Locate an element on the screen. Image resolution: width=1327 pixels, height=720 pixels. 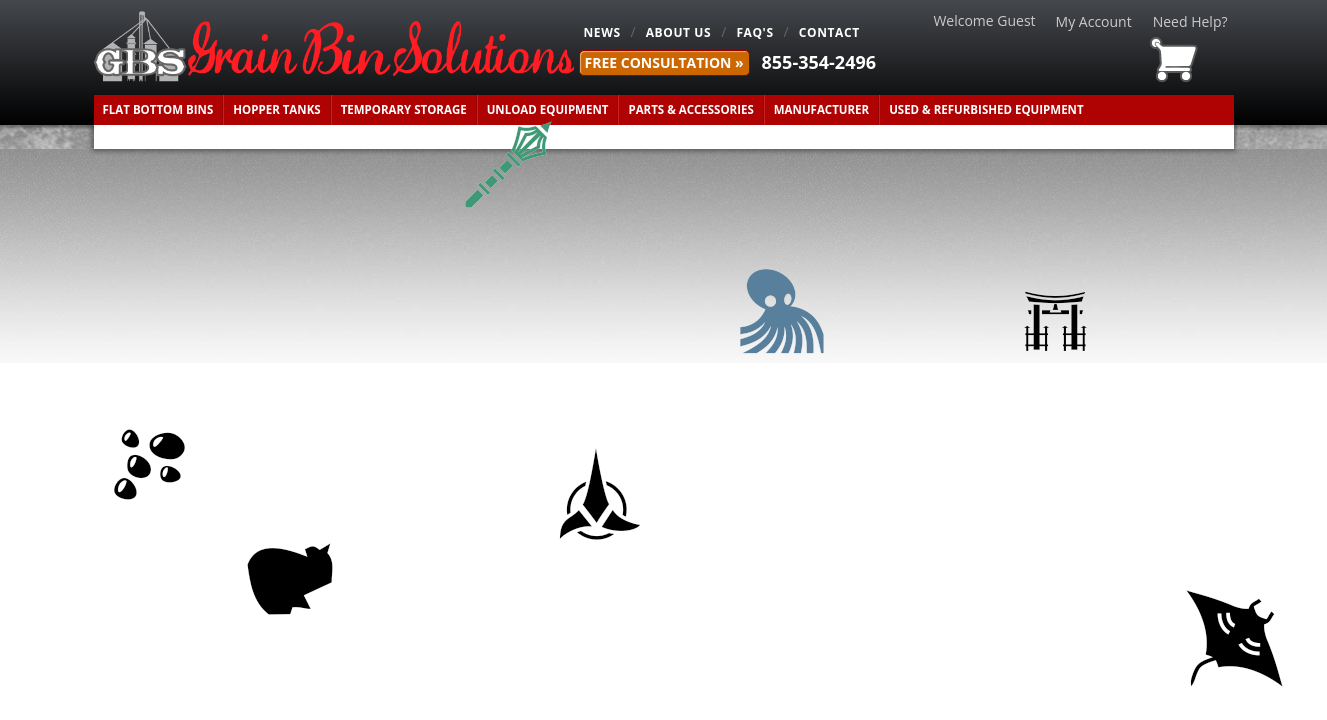
indicates manta ray or marine life content is located at coordinates (1234, 638).